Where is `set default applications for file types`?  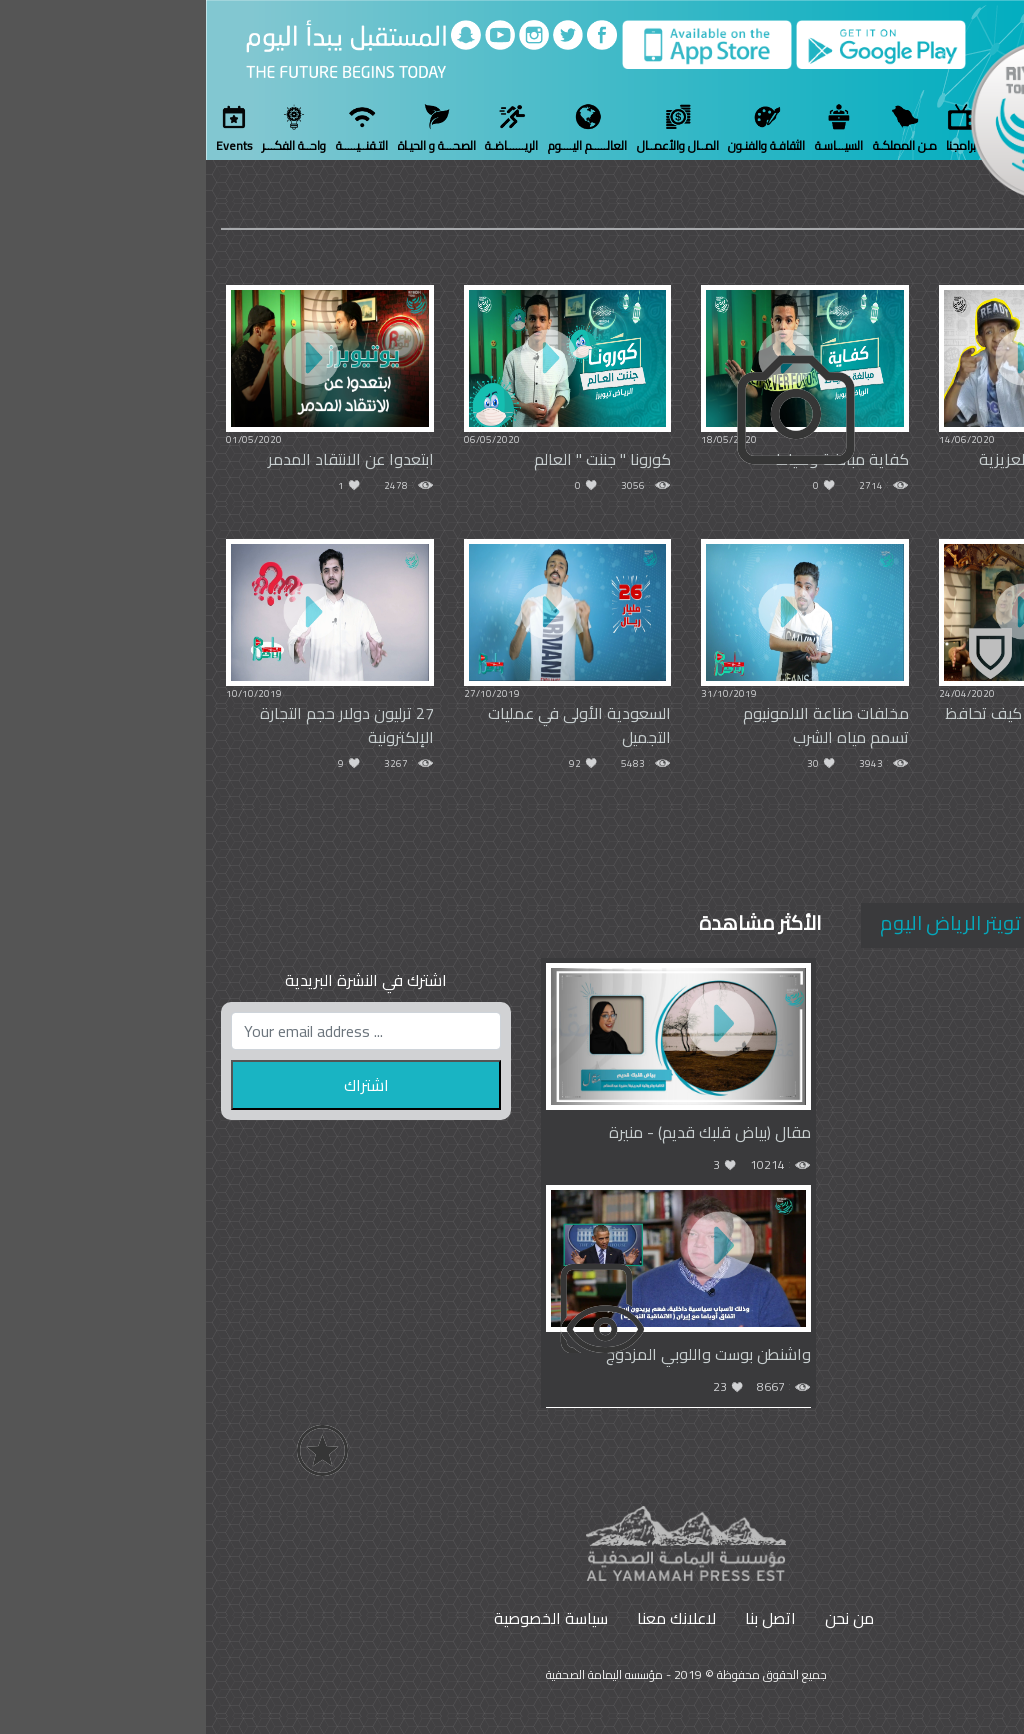 set default applications for file types is located at coordinates (322, 1450).